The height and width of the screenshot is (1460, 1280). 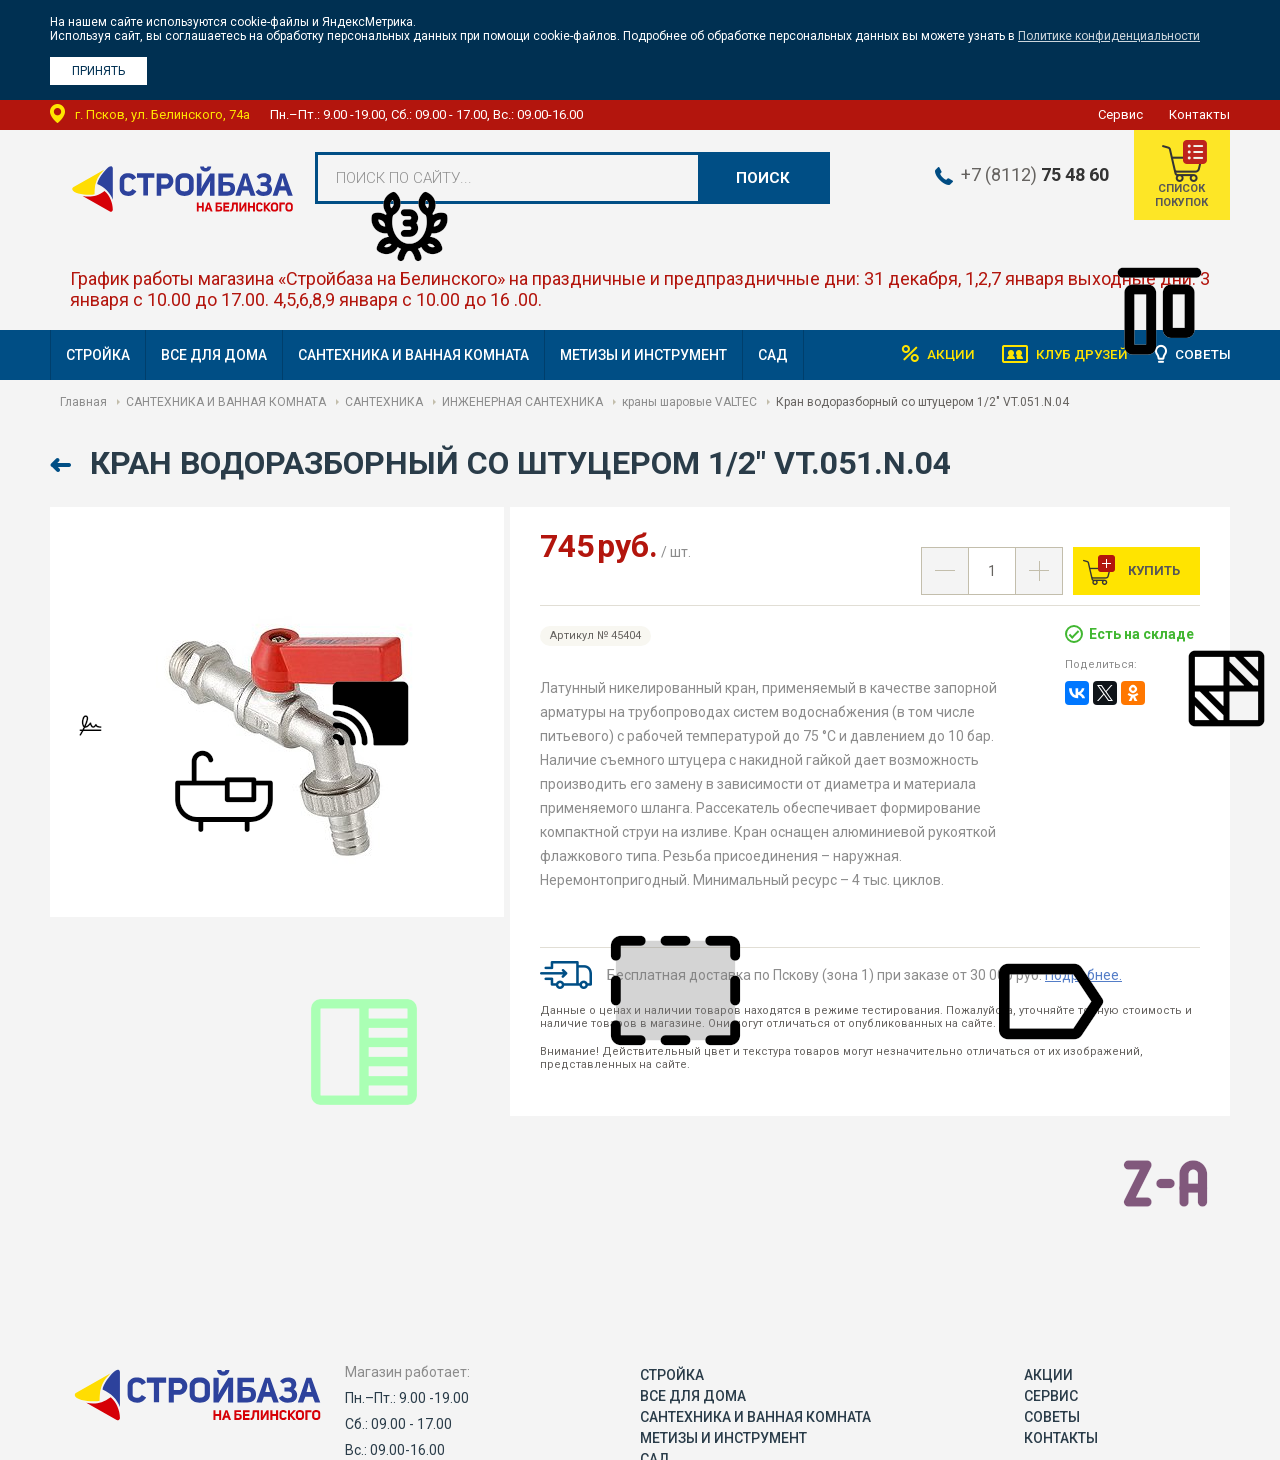 What do you see at coordinates (1226, 688) in the screenshot?
I see `indicates transparency or no background in image editing` at bounding box center [1226, 688].